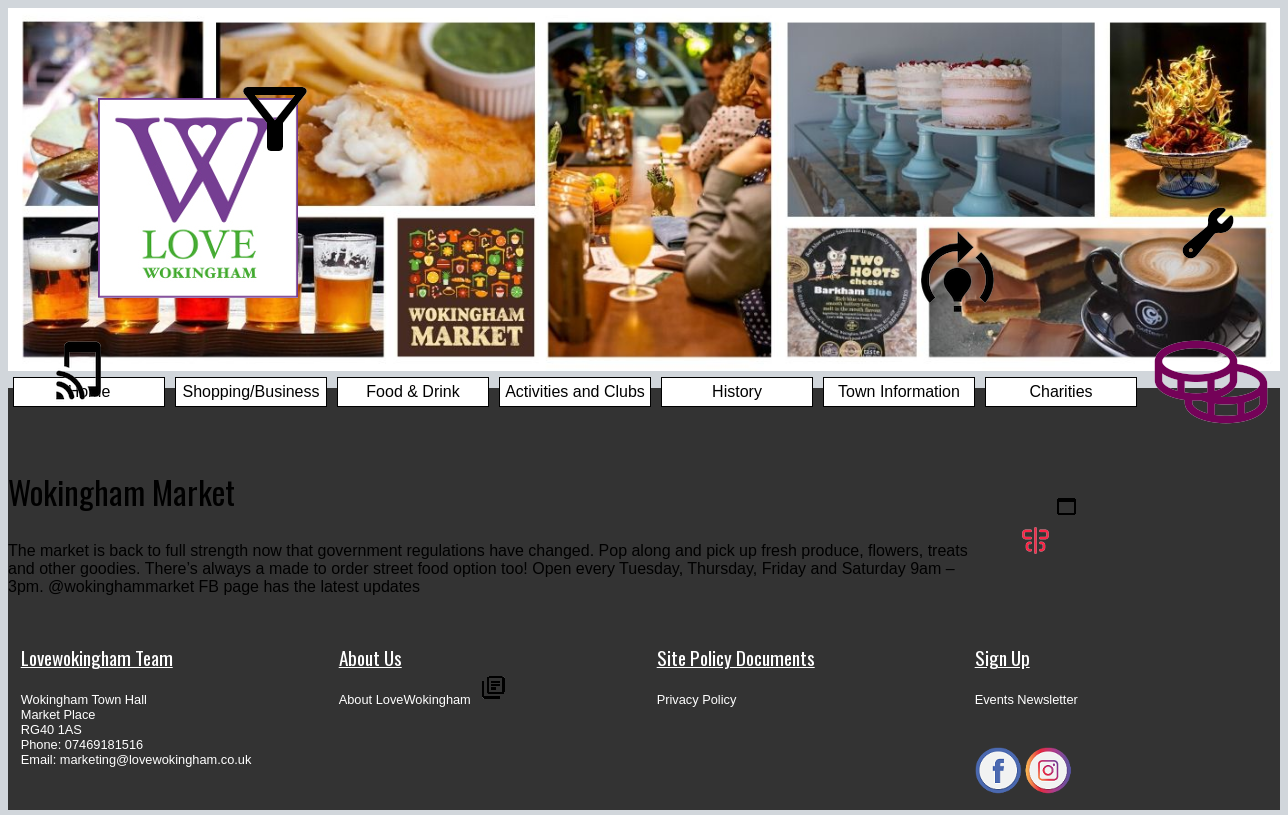 This screenshot has height=815, width=1288. What do you see at coordinates (1066, 506) in the screenshot?
I see `open a web browser or webpage` at bounding box center [1066, 506].